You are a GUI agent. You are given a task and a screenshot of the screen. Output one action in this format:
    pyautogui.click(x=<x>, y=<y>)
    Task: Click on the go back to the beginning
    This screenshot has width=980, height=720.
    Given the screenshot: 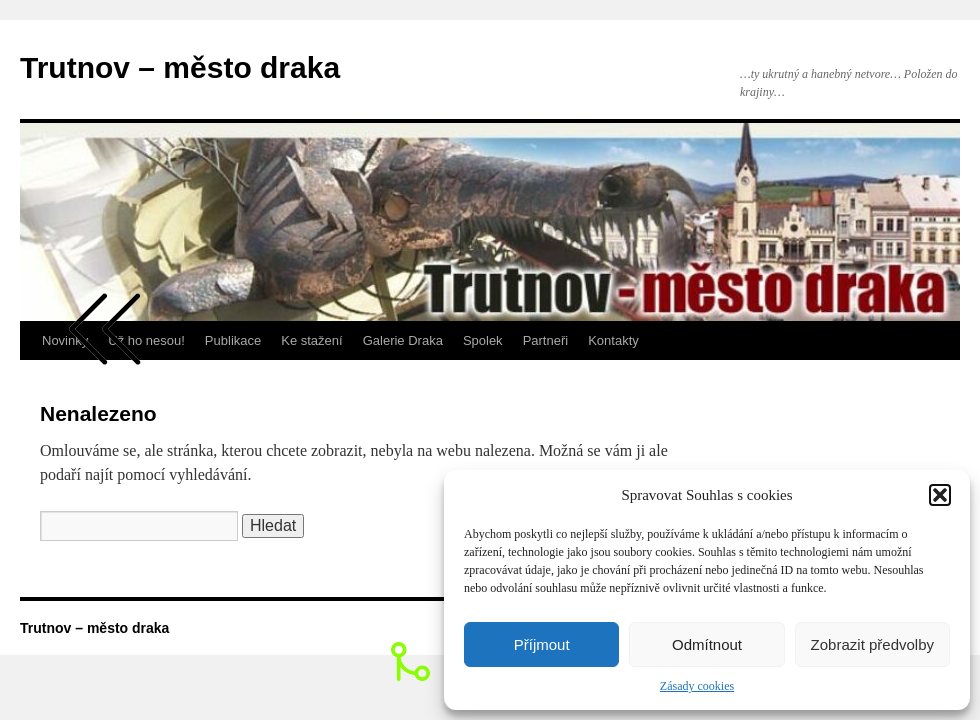 What is the action you would take?
    pyautogui.click(x=108, y=329)
    